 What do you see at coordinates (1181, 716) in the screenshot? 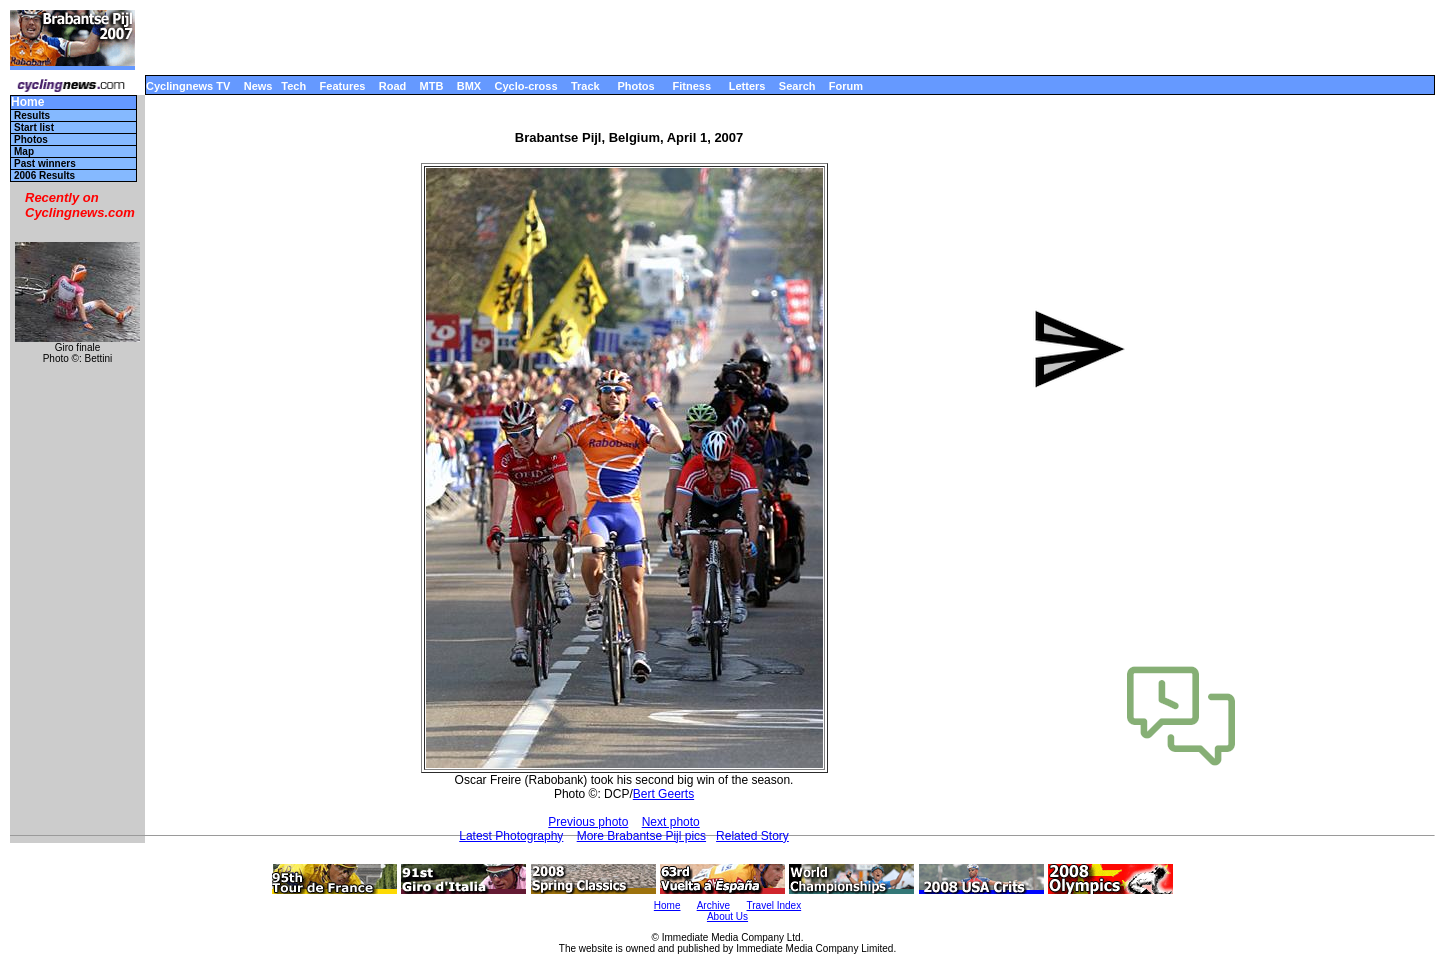
I see `indicates an outdated or stale discussion thread` at bounding box center [1181, 716].